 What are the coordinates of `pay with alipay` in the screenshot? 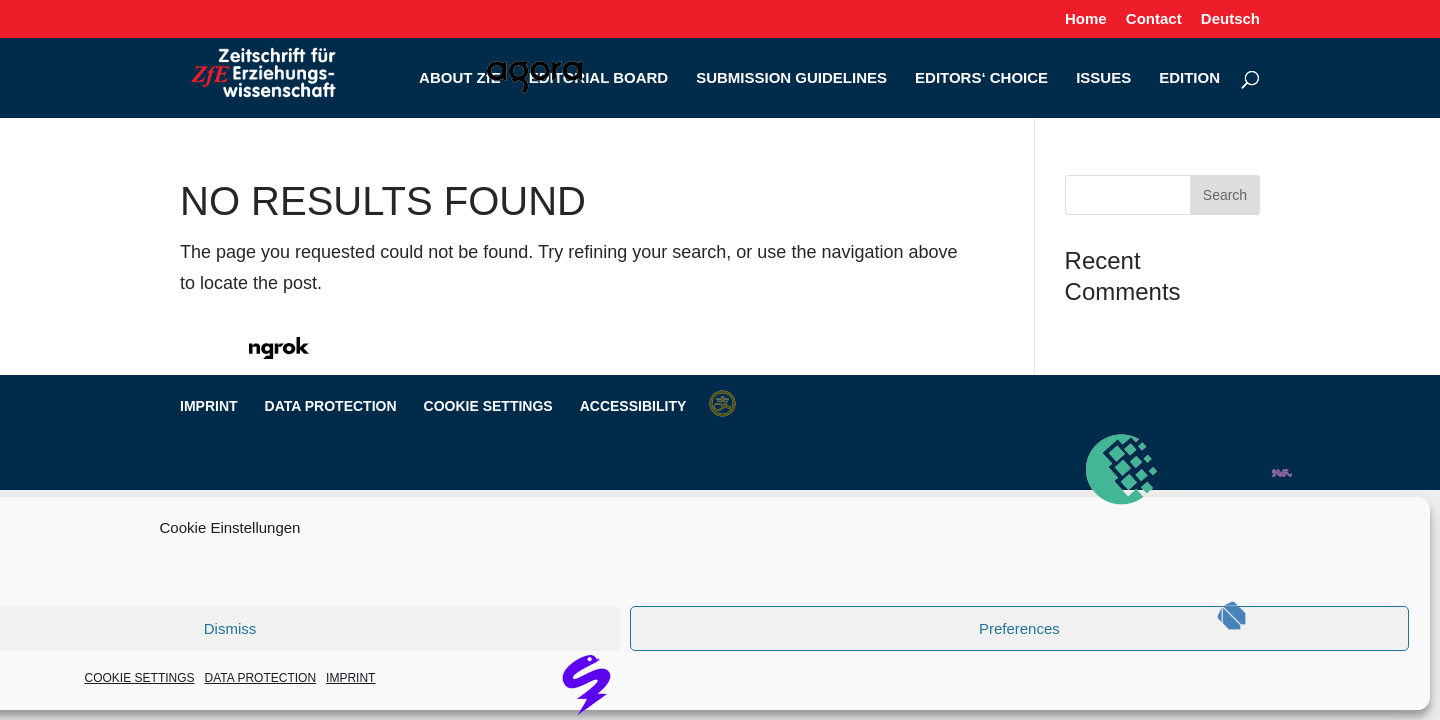 It's located at (722, 403).